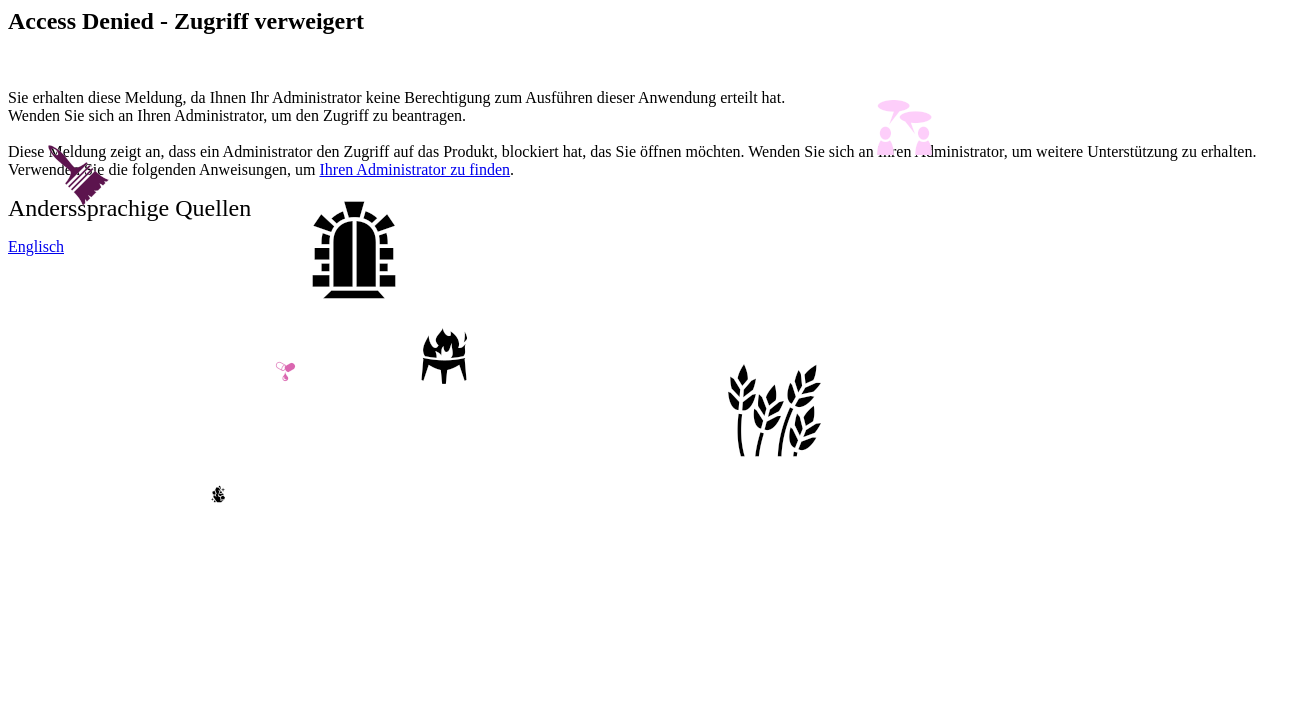 Image resolution: width=1296 pixels, height=720 pixels. I want to click on enter a new room or area in a game, so click(354, 250).